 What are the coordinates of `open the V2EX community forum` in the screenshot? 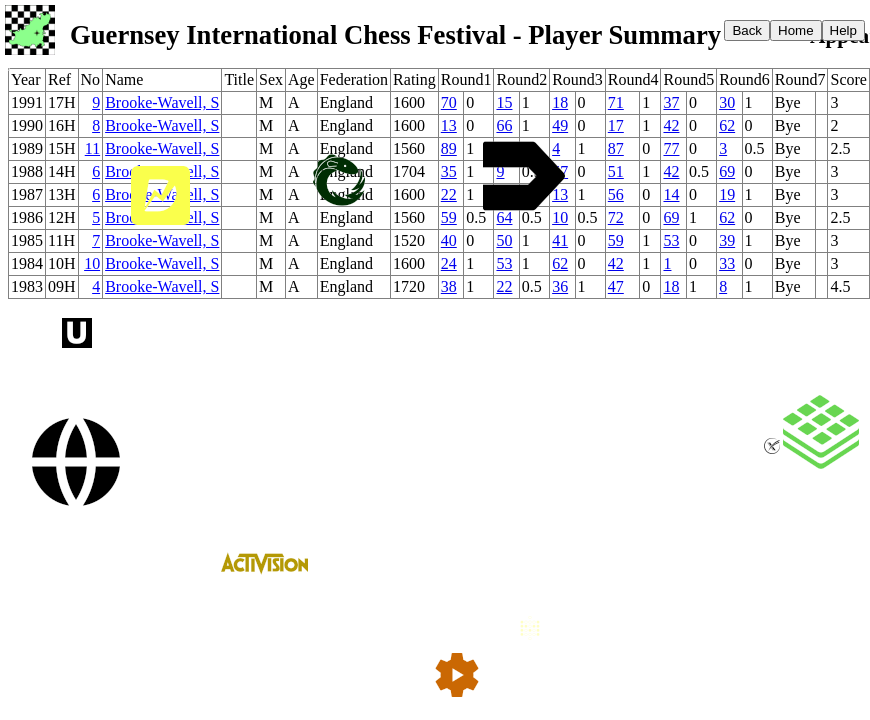 It's located at (524, 176).